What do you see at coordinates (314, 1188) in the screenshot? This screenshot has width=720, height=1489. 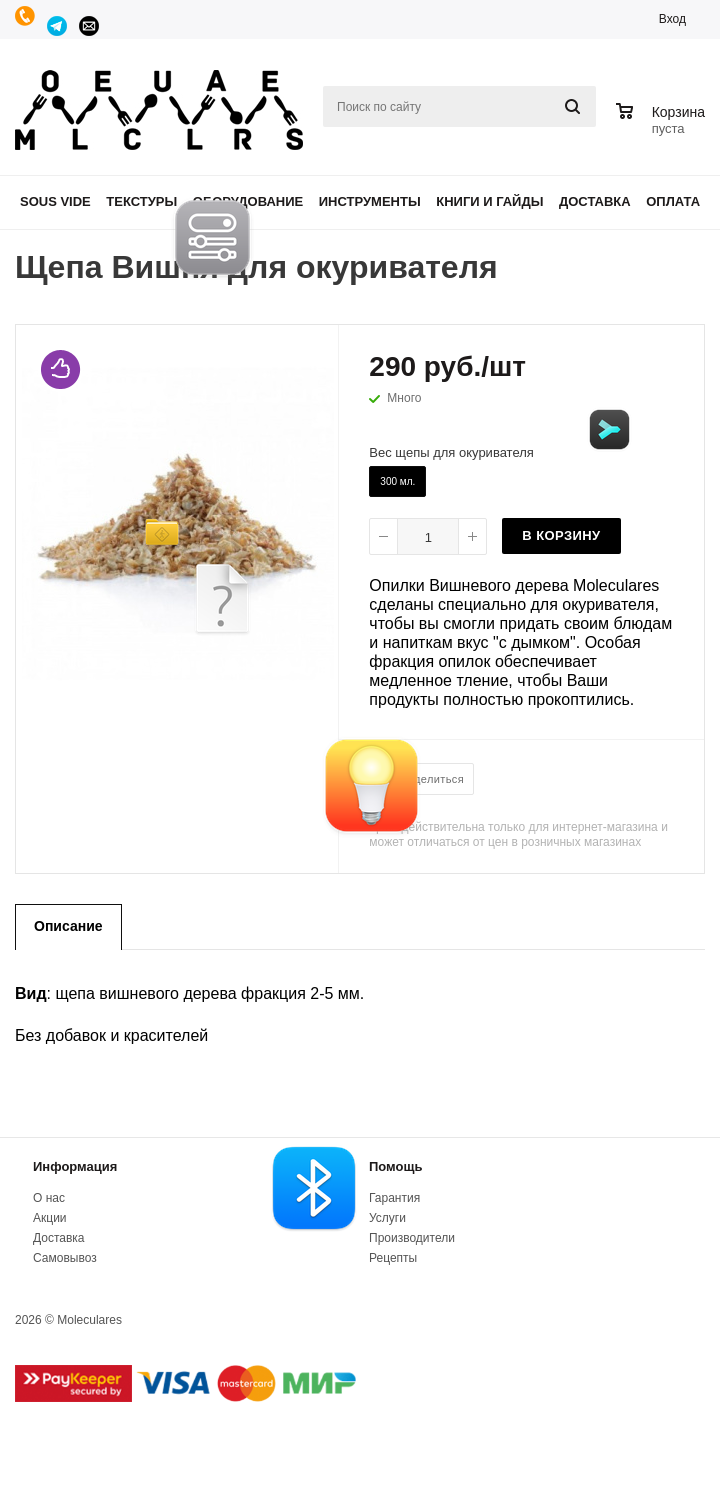 I see `open bluetooth file exchange app` at bounding box center [314, 1188].